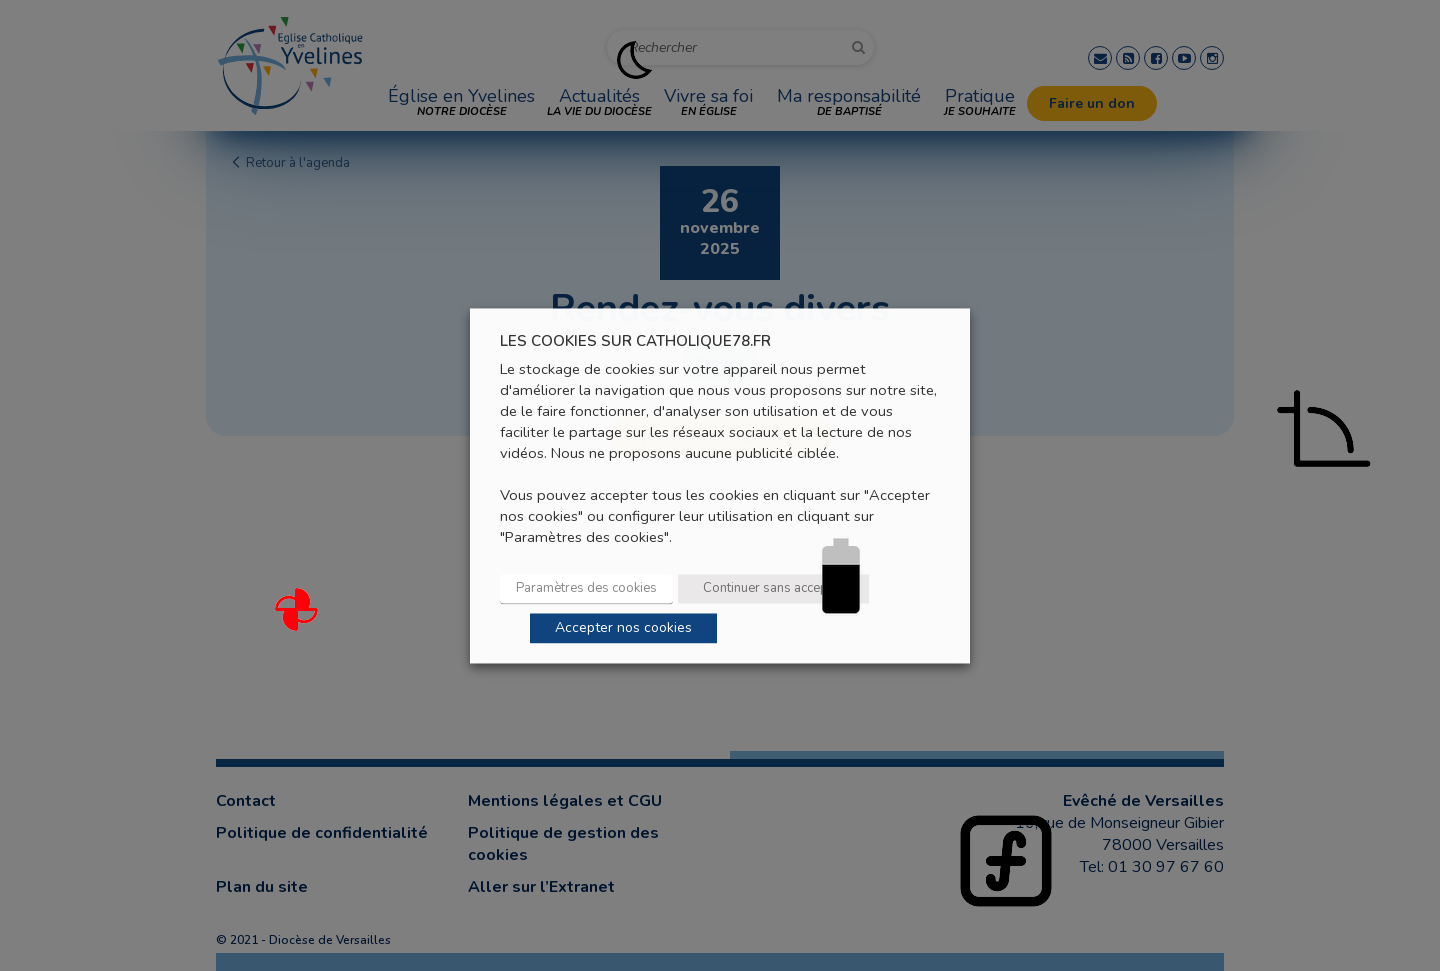  Describe the element at coordinates (636, 60) in the screenshot. I see `enable bedtime or sleep mode` at that location.